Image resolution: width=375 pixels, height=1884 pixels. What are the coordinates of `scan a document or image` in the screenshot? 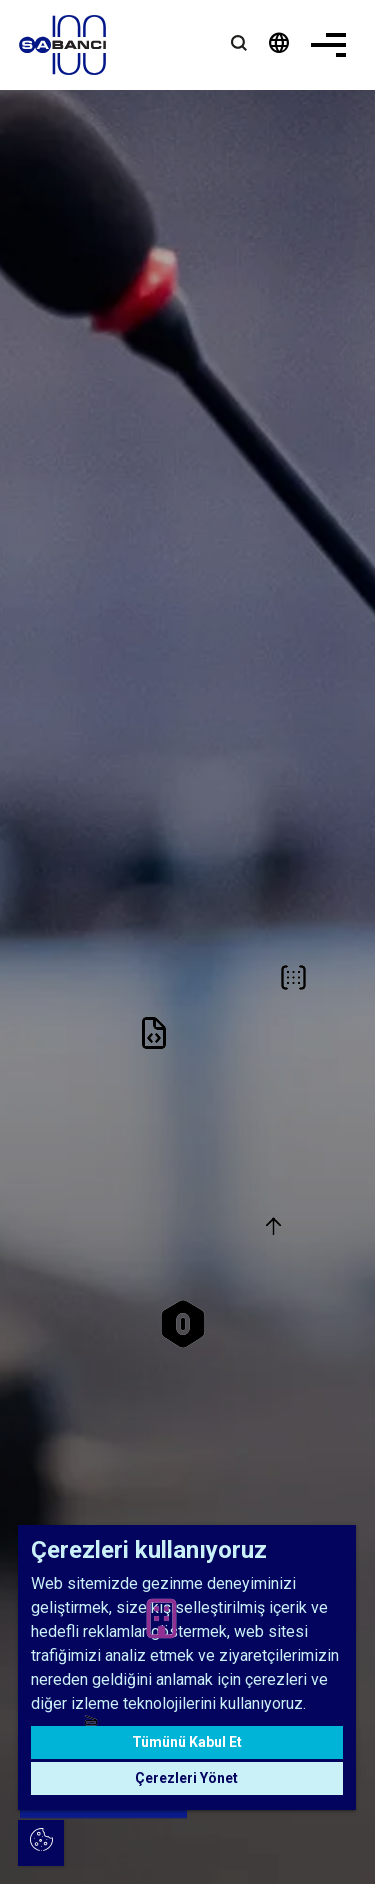 It's located at (91, 1720).